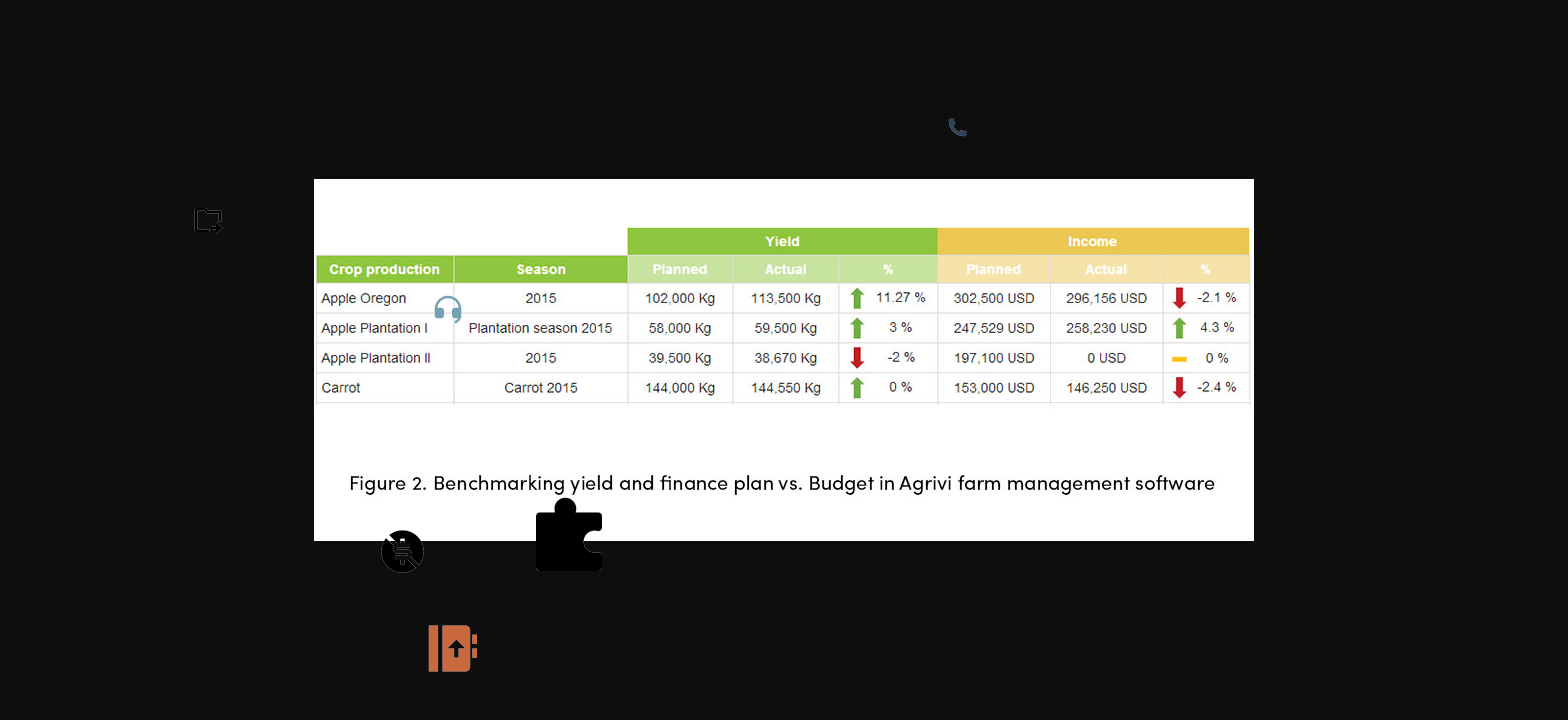 This screenshot has height=720, width=1568. Describe the element at coordinates (449, 648) in the screenshot. I see `upload contacts from your address book` at that location.